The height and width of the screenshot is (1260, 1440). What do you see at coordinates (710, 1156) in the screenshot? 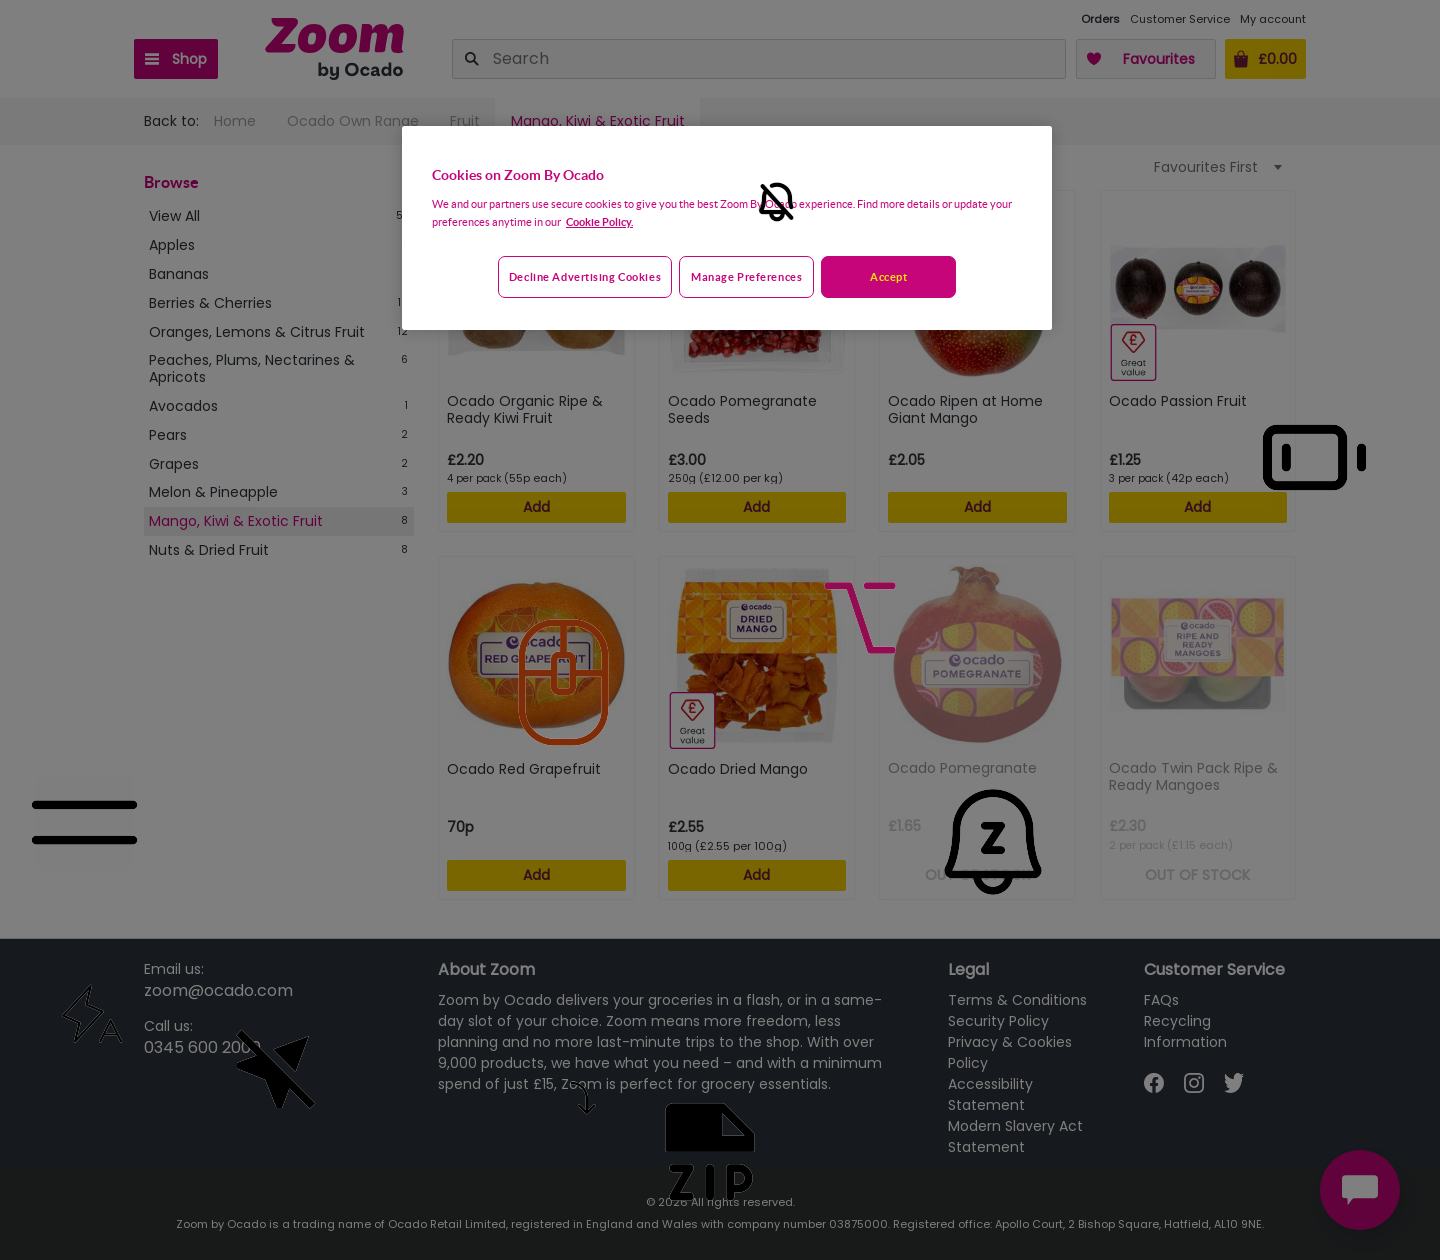
I see `open or view a compressed zip file` at bounding box center [710, 1156].